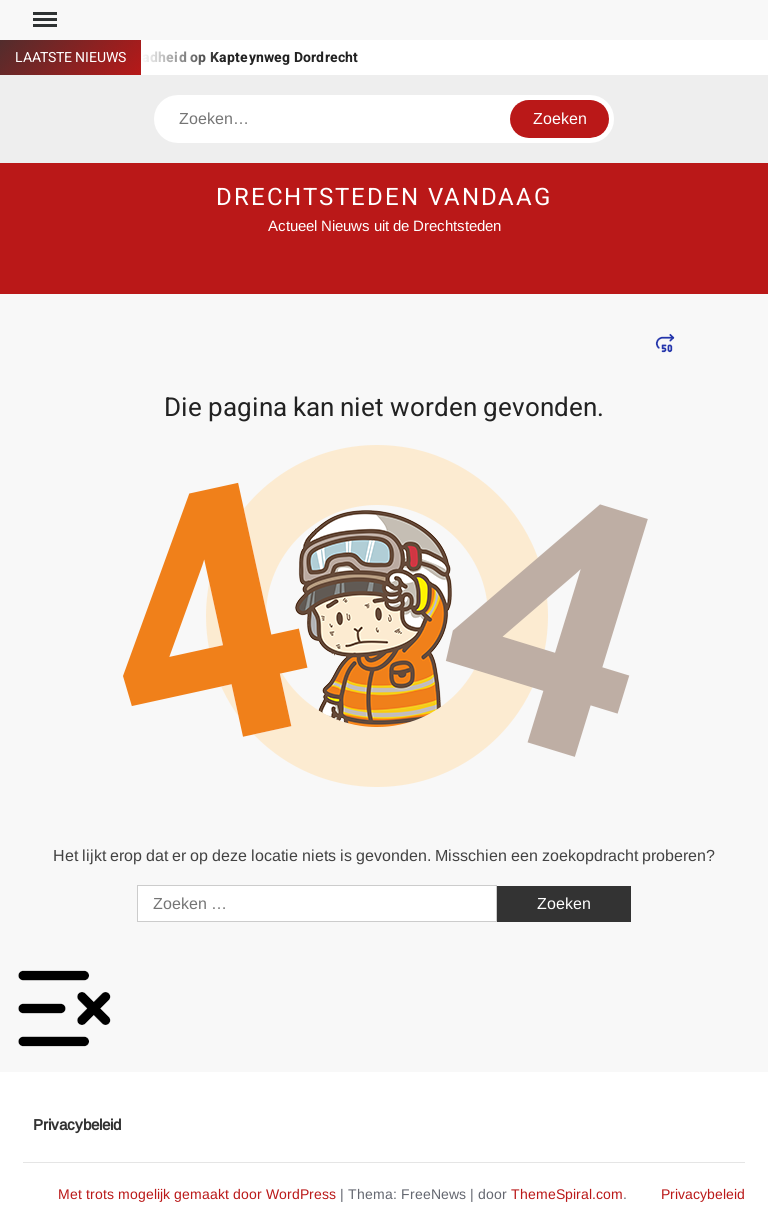 Image resolution: width=768 pixels, height=1227 pixels. I want to click on remove item from list, so click(65, 1008).